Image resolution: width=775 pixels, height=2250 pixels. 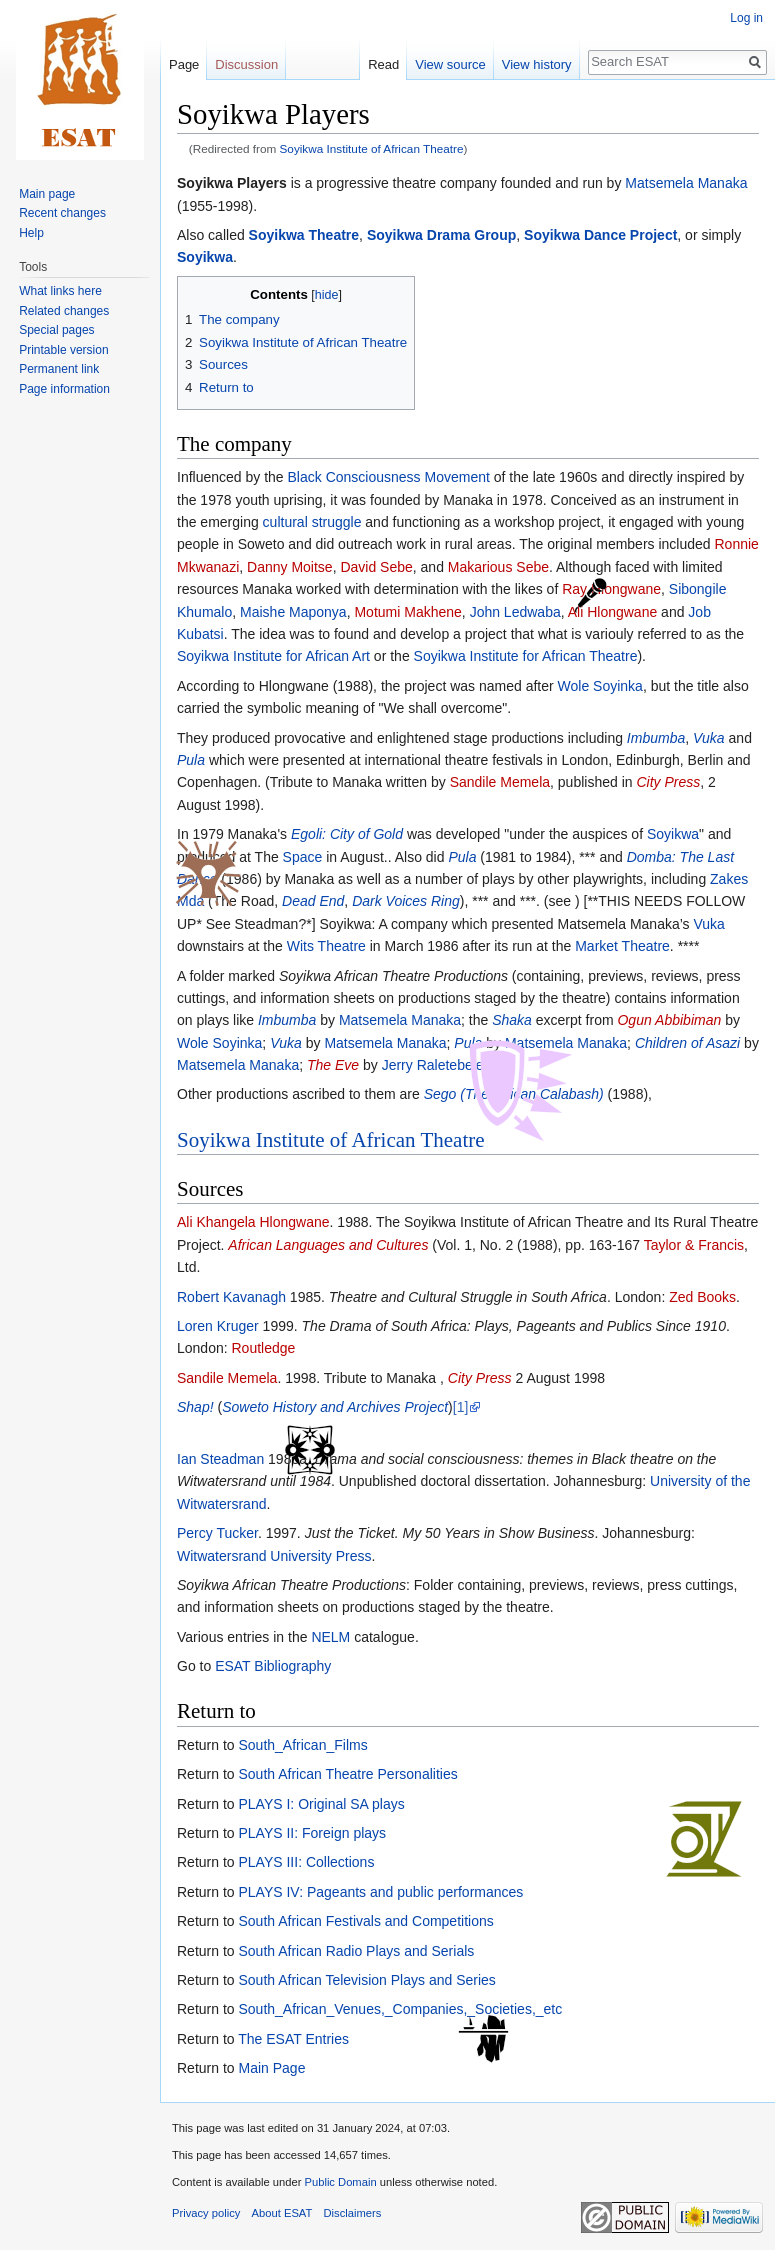 I want to click on indicates hidden complexity or underlying data not immediately visible, so click(x=483, y=2038).